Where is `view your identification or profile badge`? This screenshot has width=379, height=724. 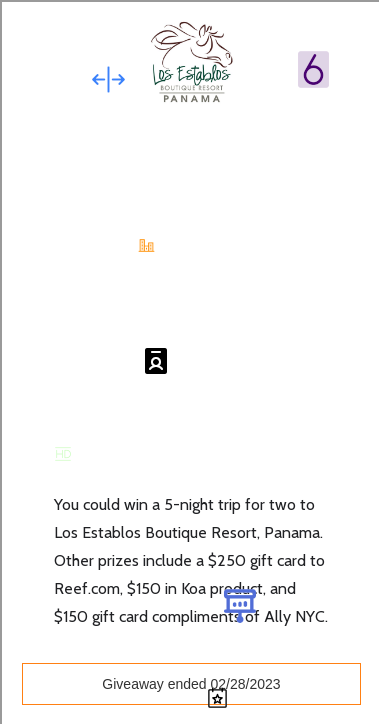
view your identification or profile badge is located at coordinates (156, 361).